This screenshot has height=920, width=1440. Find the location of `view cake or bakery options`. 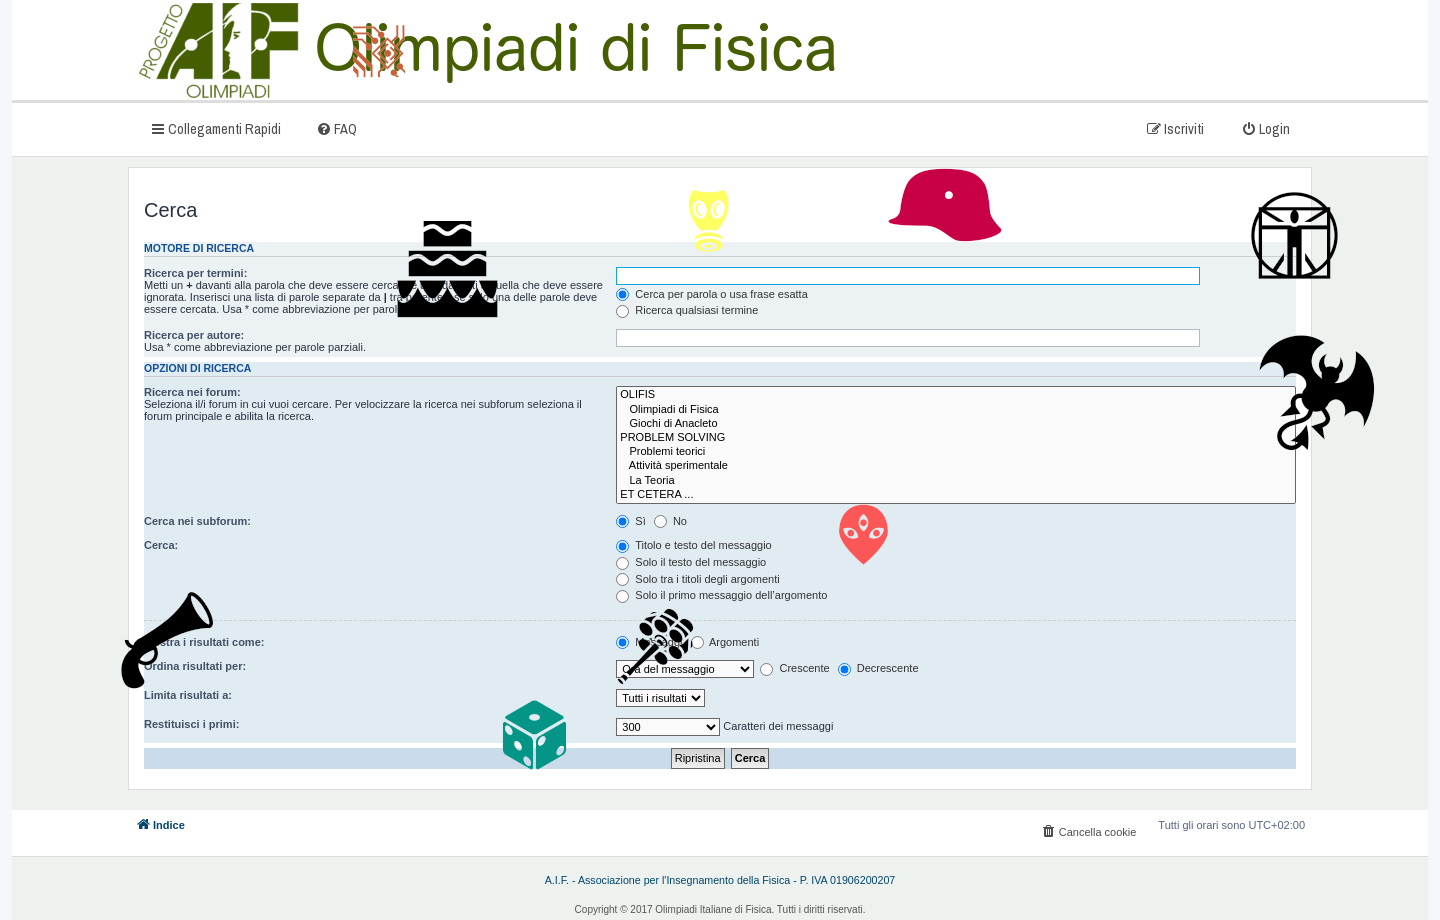

view cake or bakery options is located at coordinates (447, 263).